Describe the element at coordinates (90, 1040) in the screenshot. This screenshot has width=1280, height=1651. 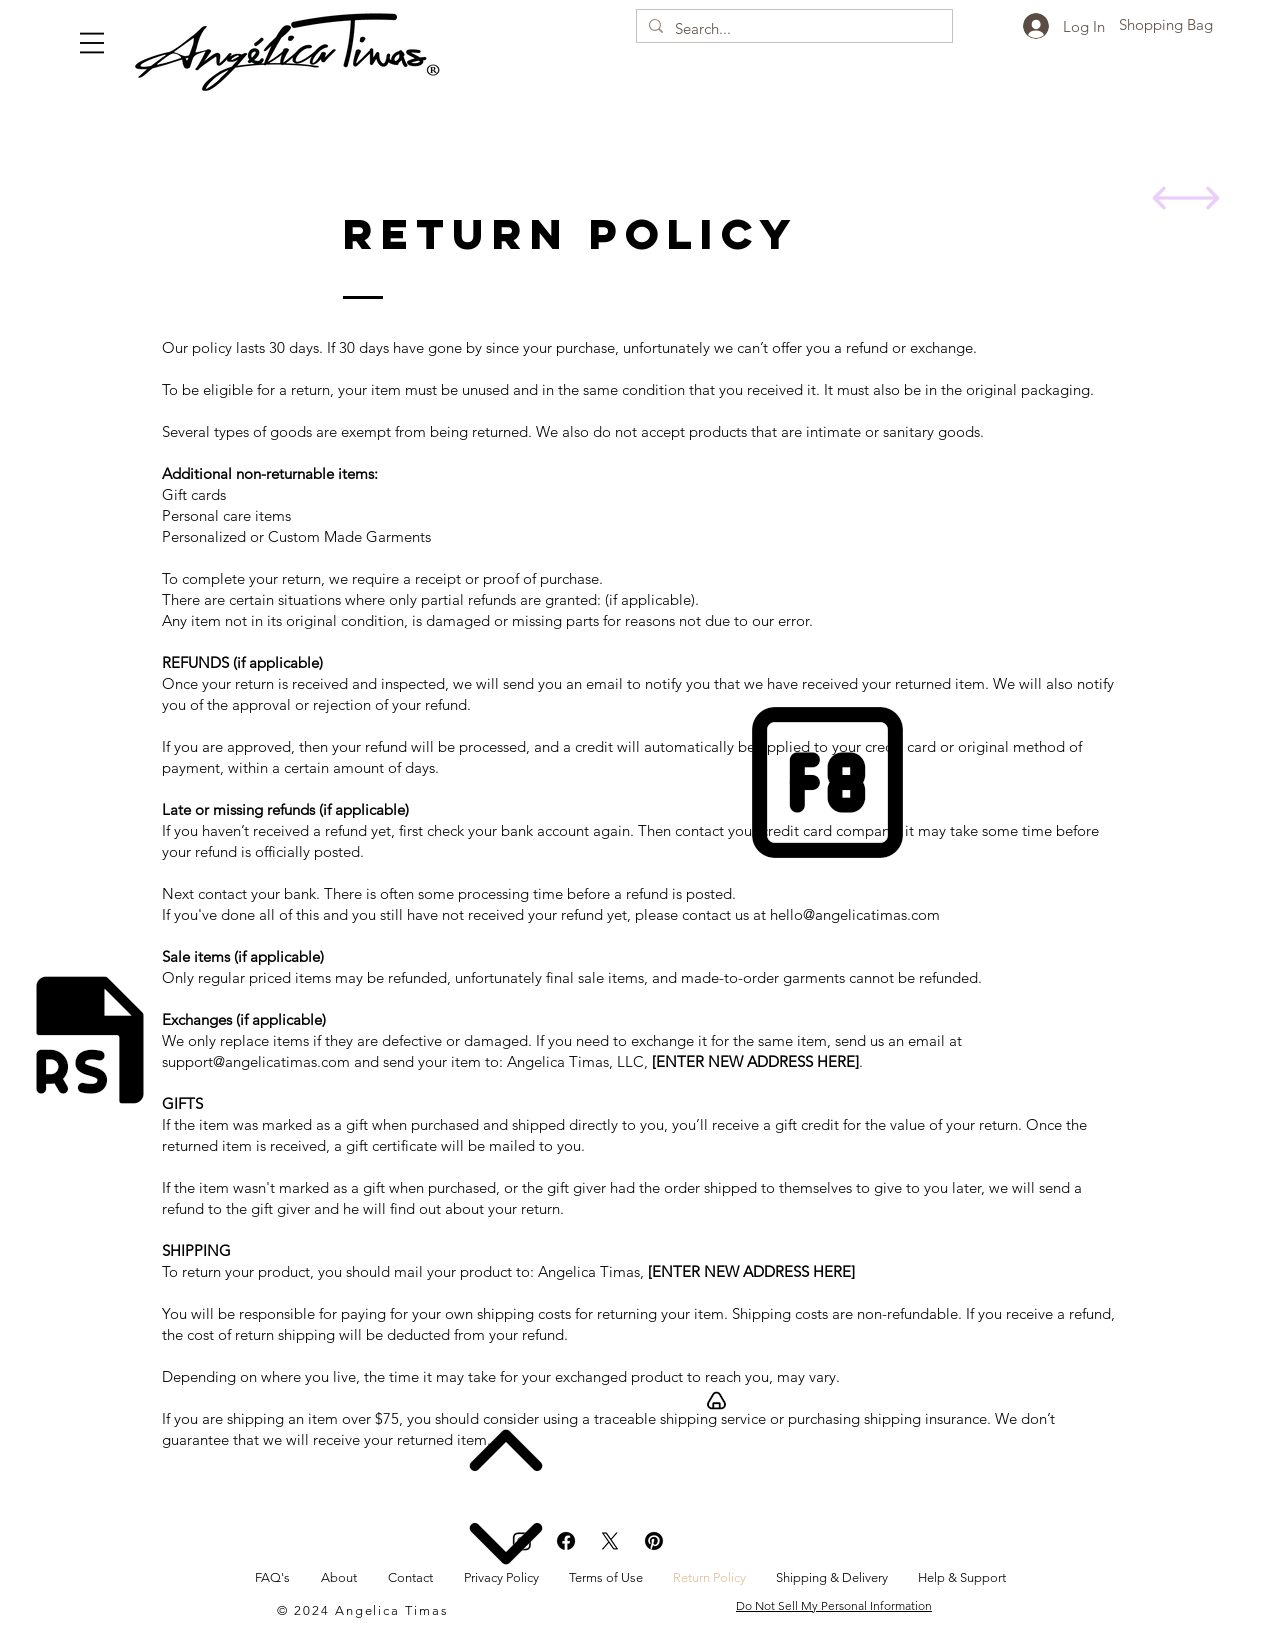
I see `a Rust source code file` at that location.